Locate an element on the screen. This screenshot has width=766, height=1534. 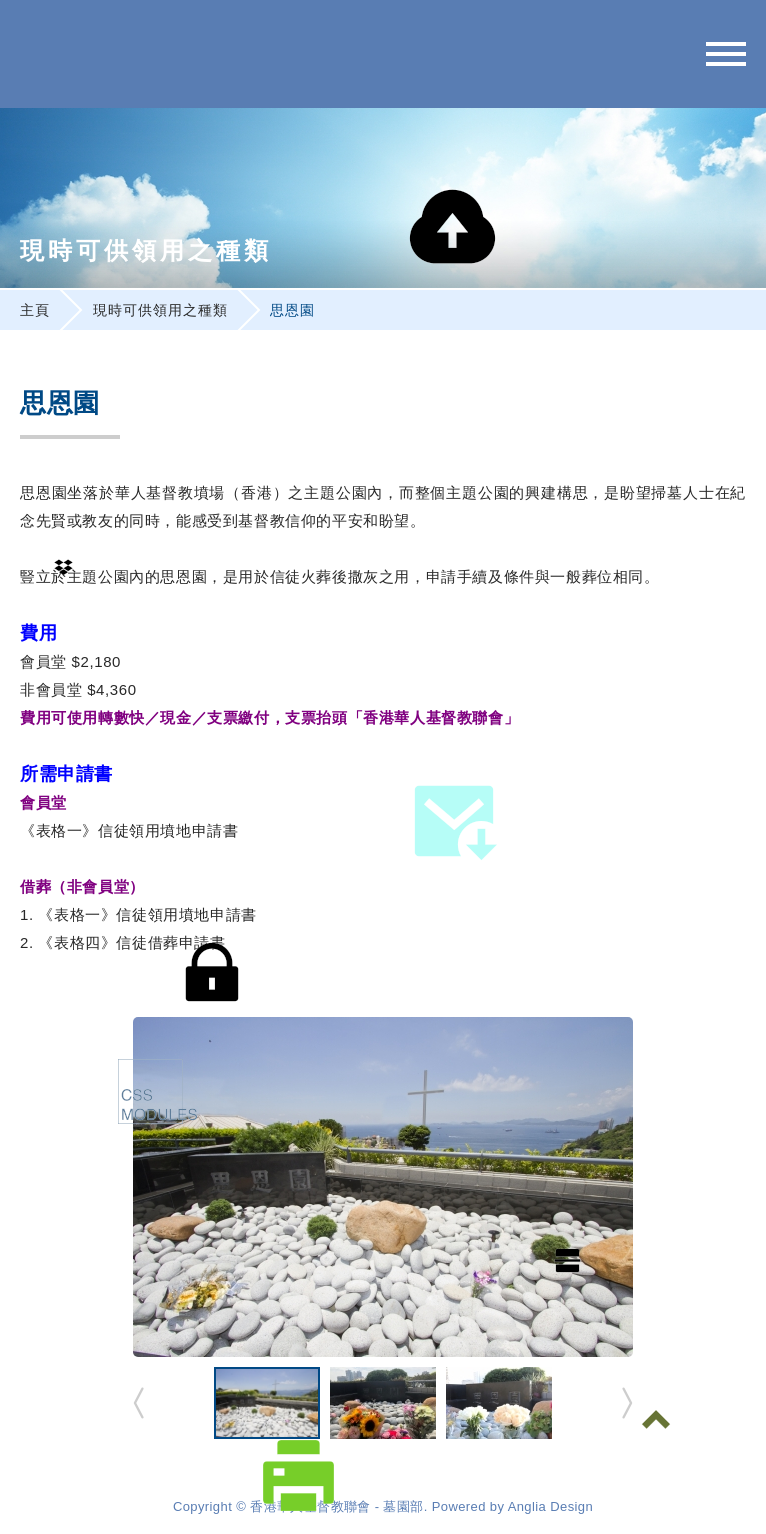
download email or message attachment is located at coordinates (454, 821).